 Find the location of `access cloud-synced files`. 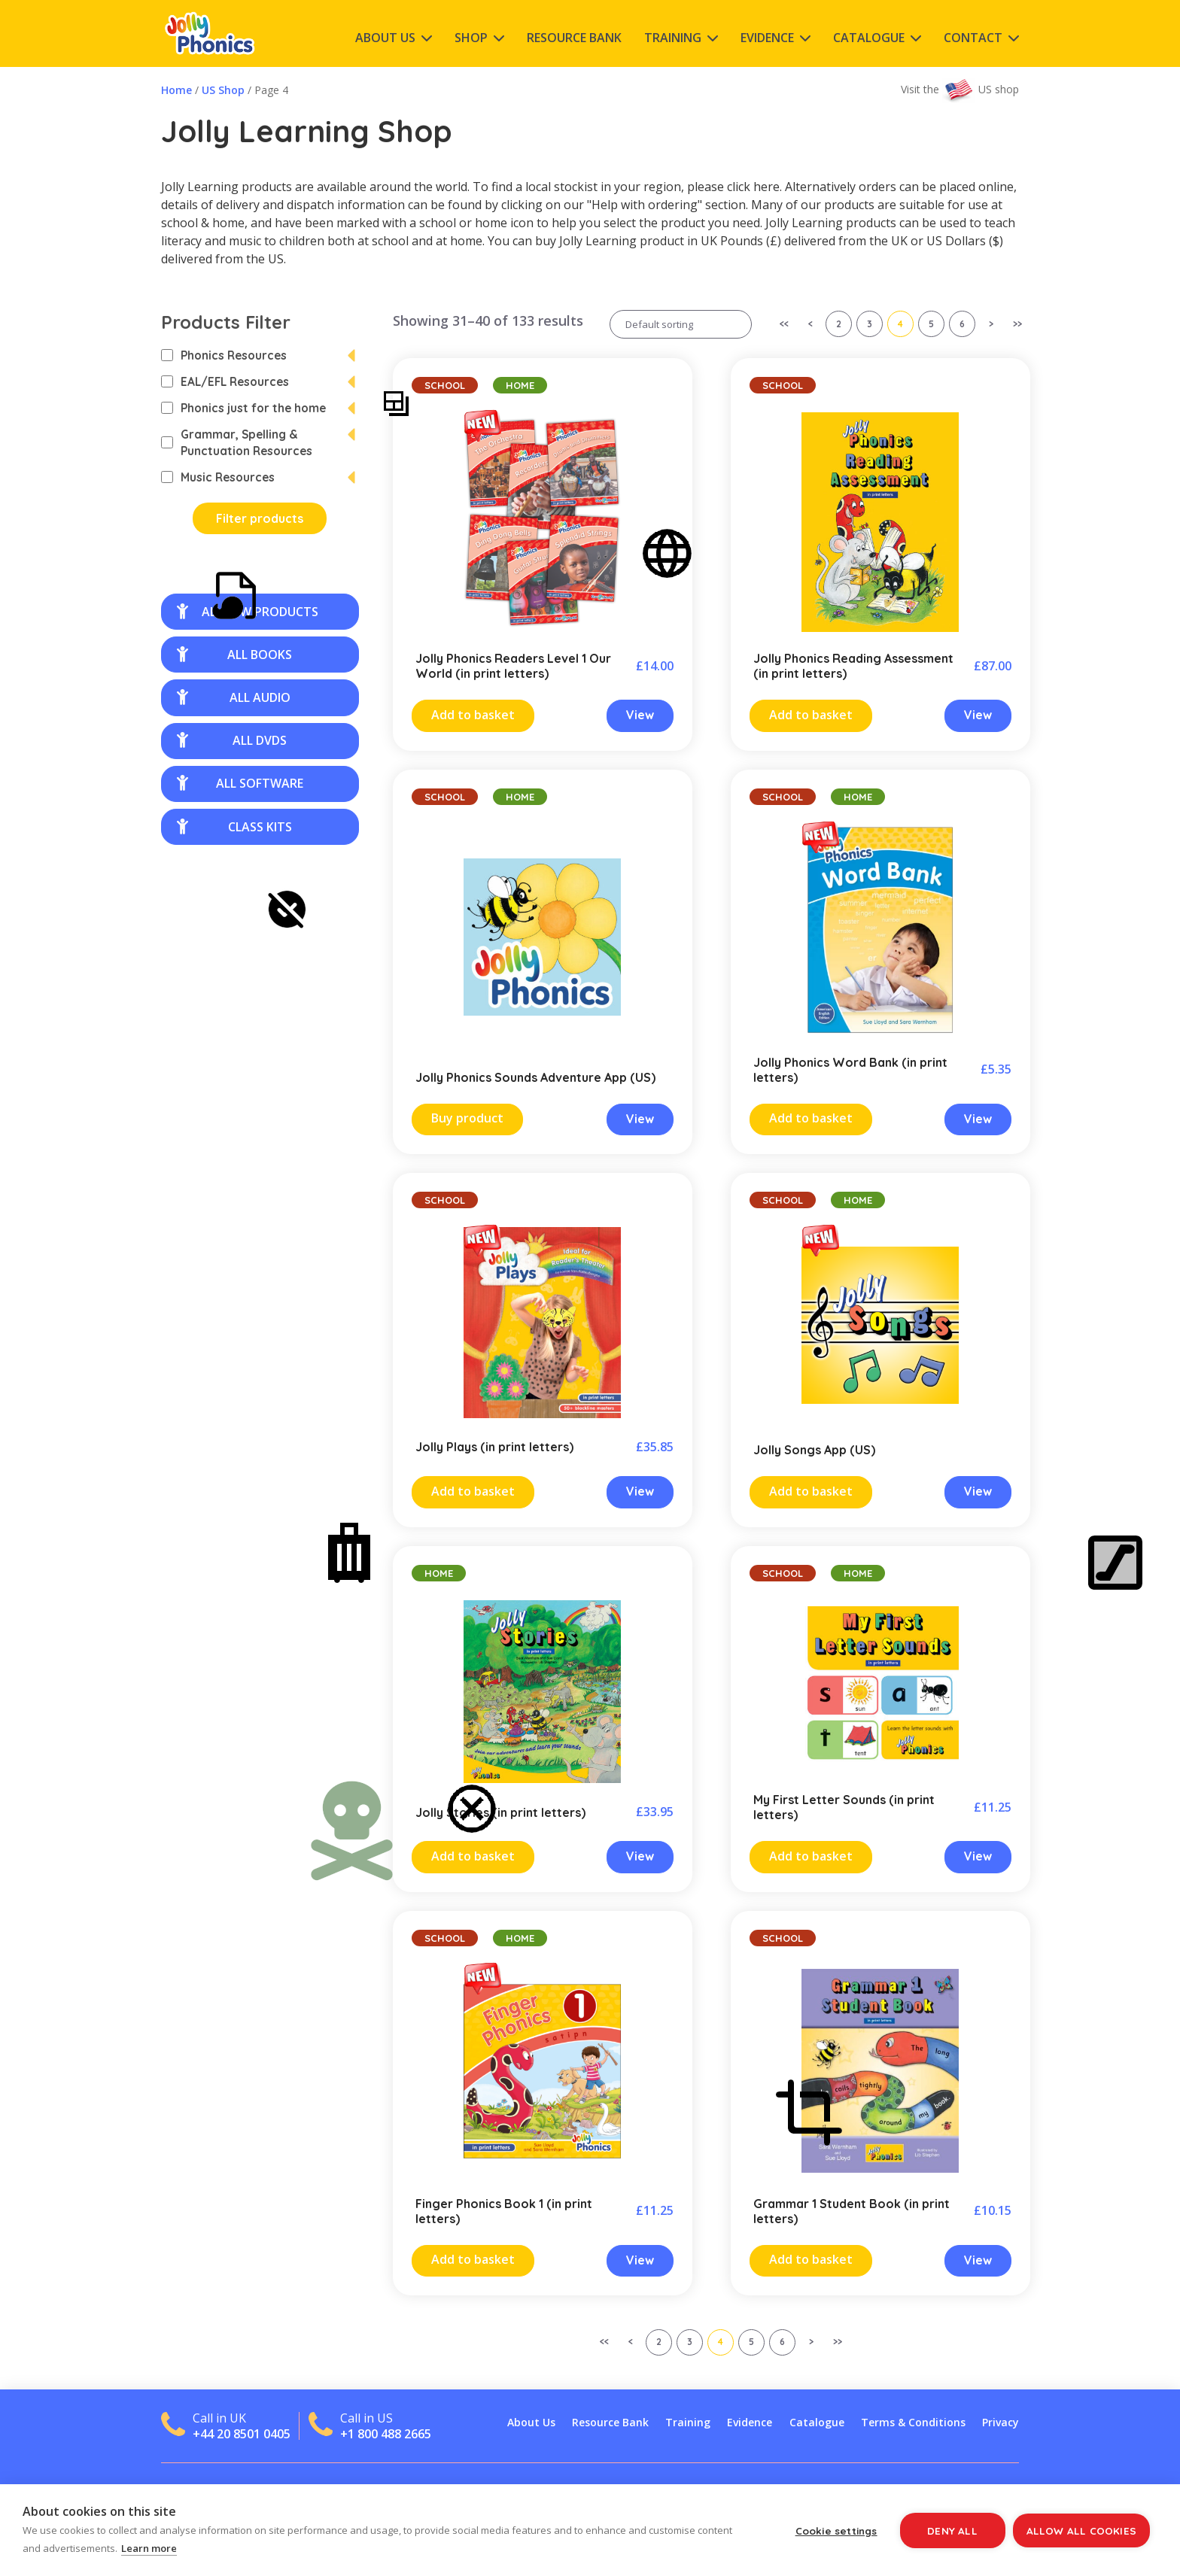

access cloud-synced files is located at coordinates (236, 595).